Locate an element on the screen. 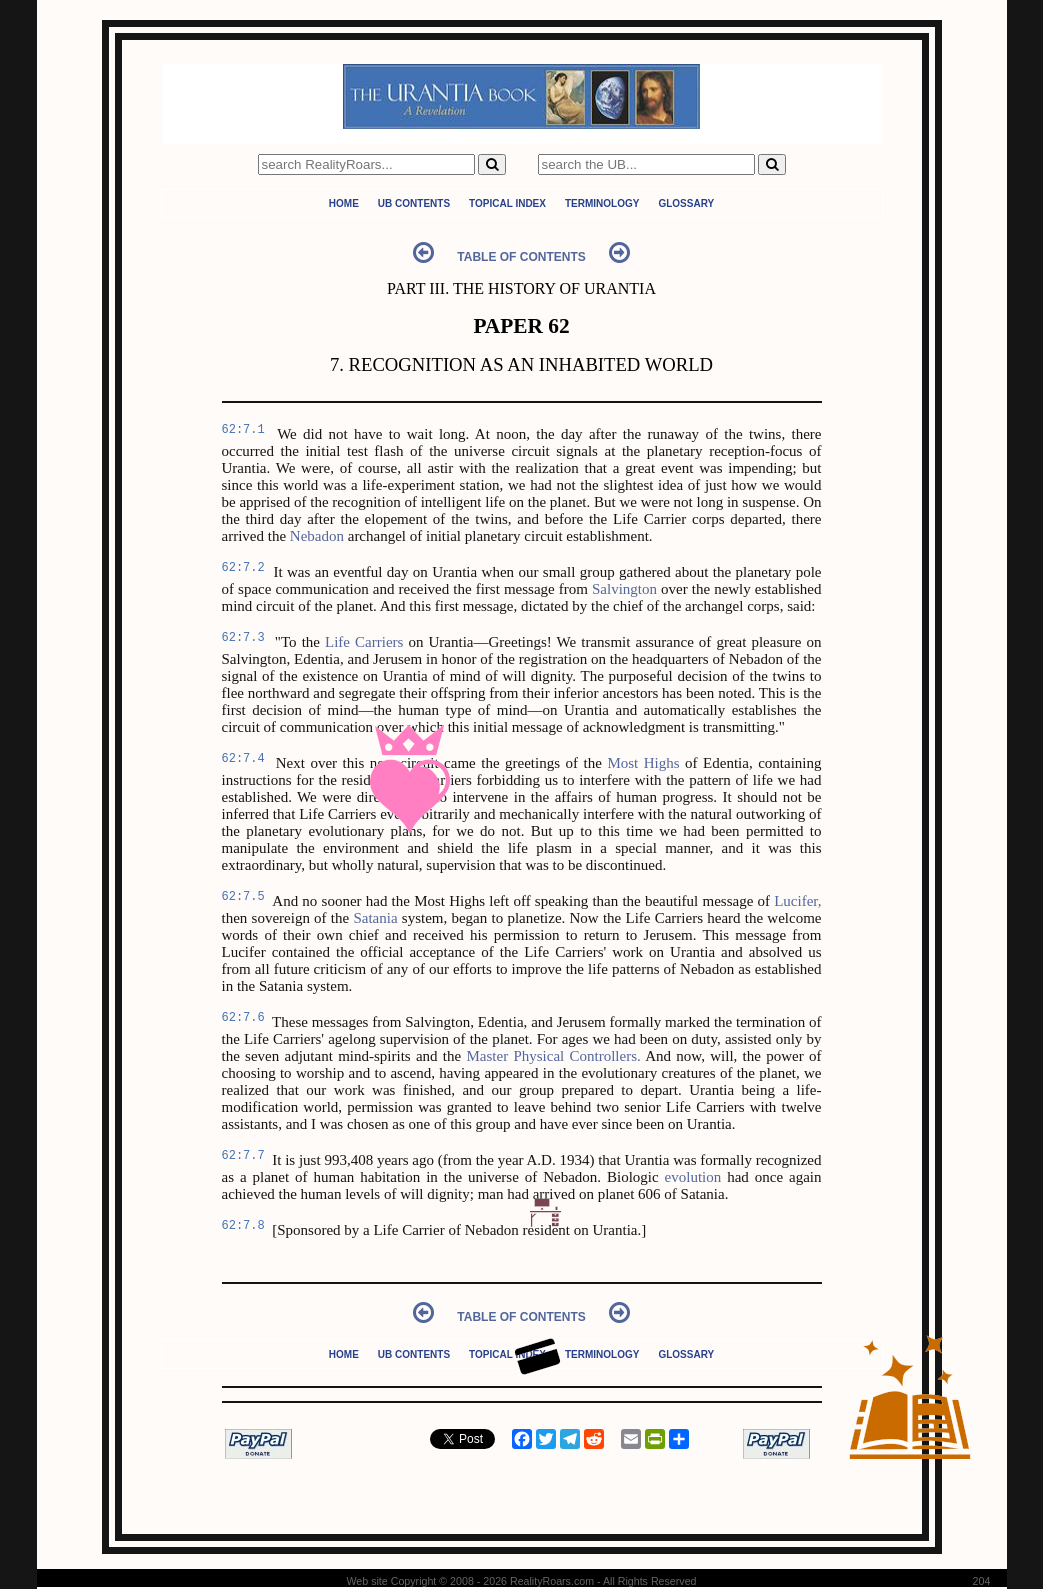 This screenshot has height=1589, width=1043. mark as favorite or premium content is located at coordinates (410, 779).